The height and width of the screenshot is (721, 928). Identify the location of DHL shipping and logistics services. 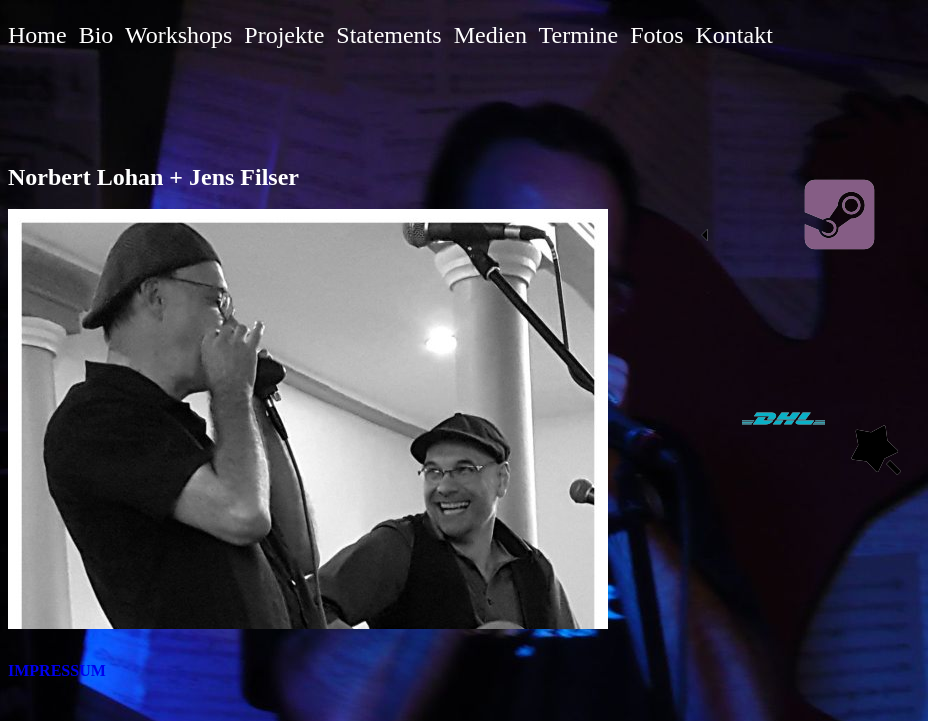
(783, 418).